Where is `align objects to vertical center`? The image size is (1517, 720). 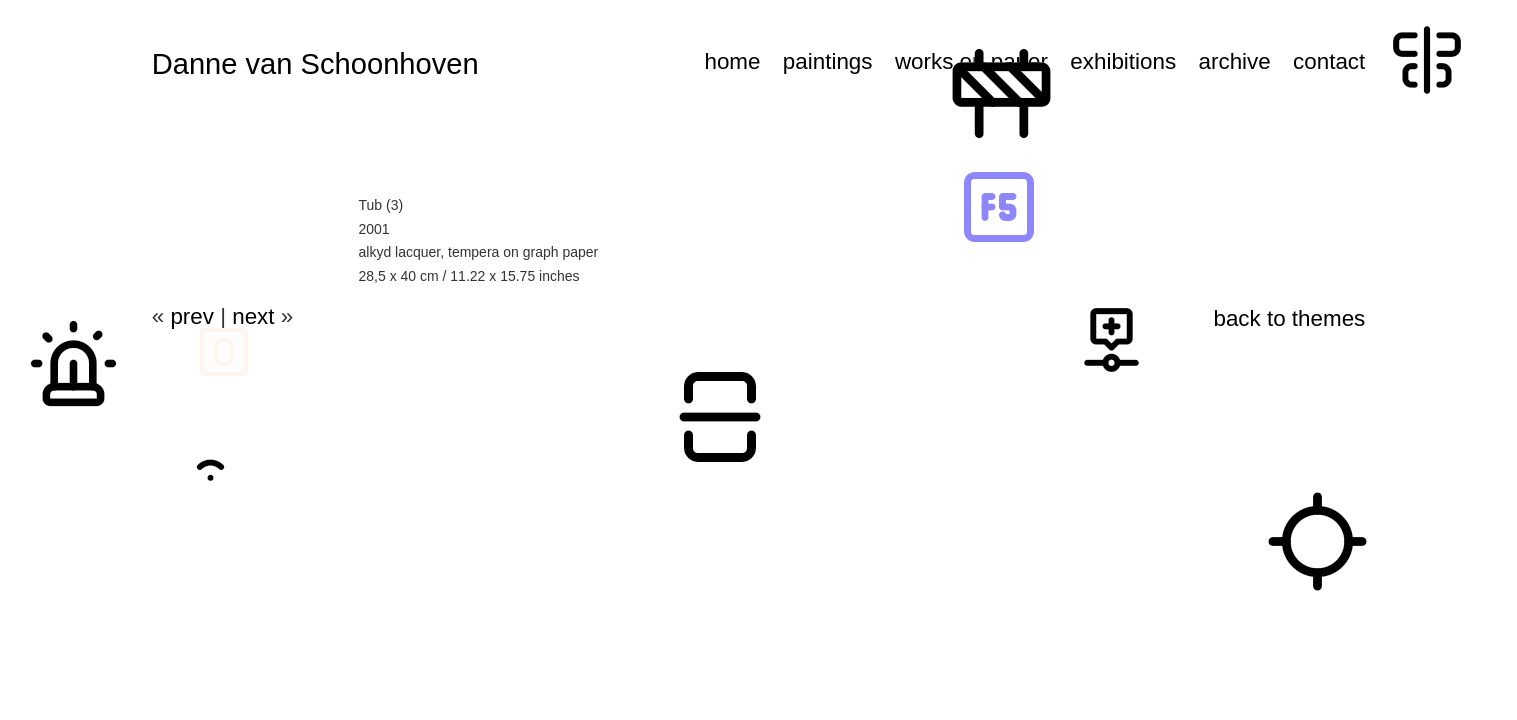 align objects to vertical center is located at coordinates (1427, 60).